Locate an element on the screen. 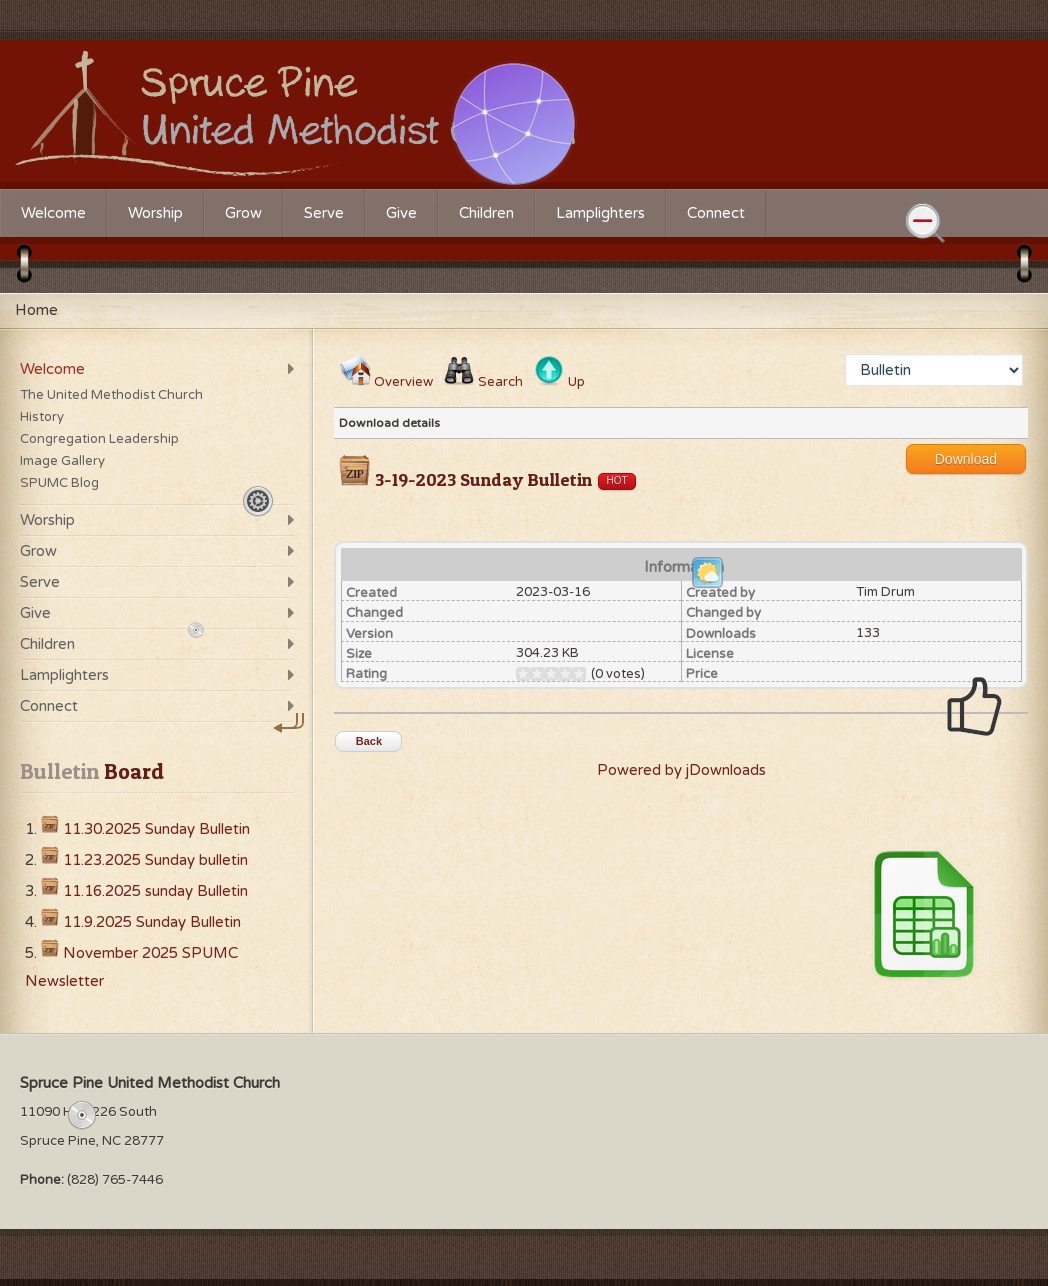 This screenshot has width=1048, height=1286. zoom out to see more content is located at coordinates (925, 223).